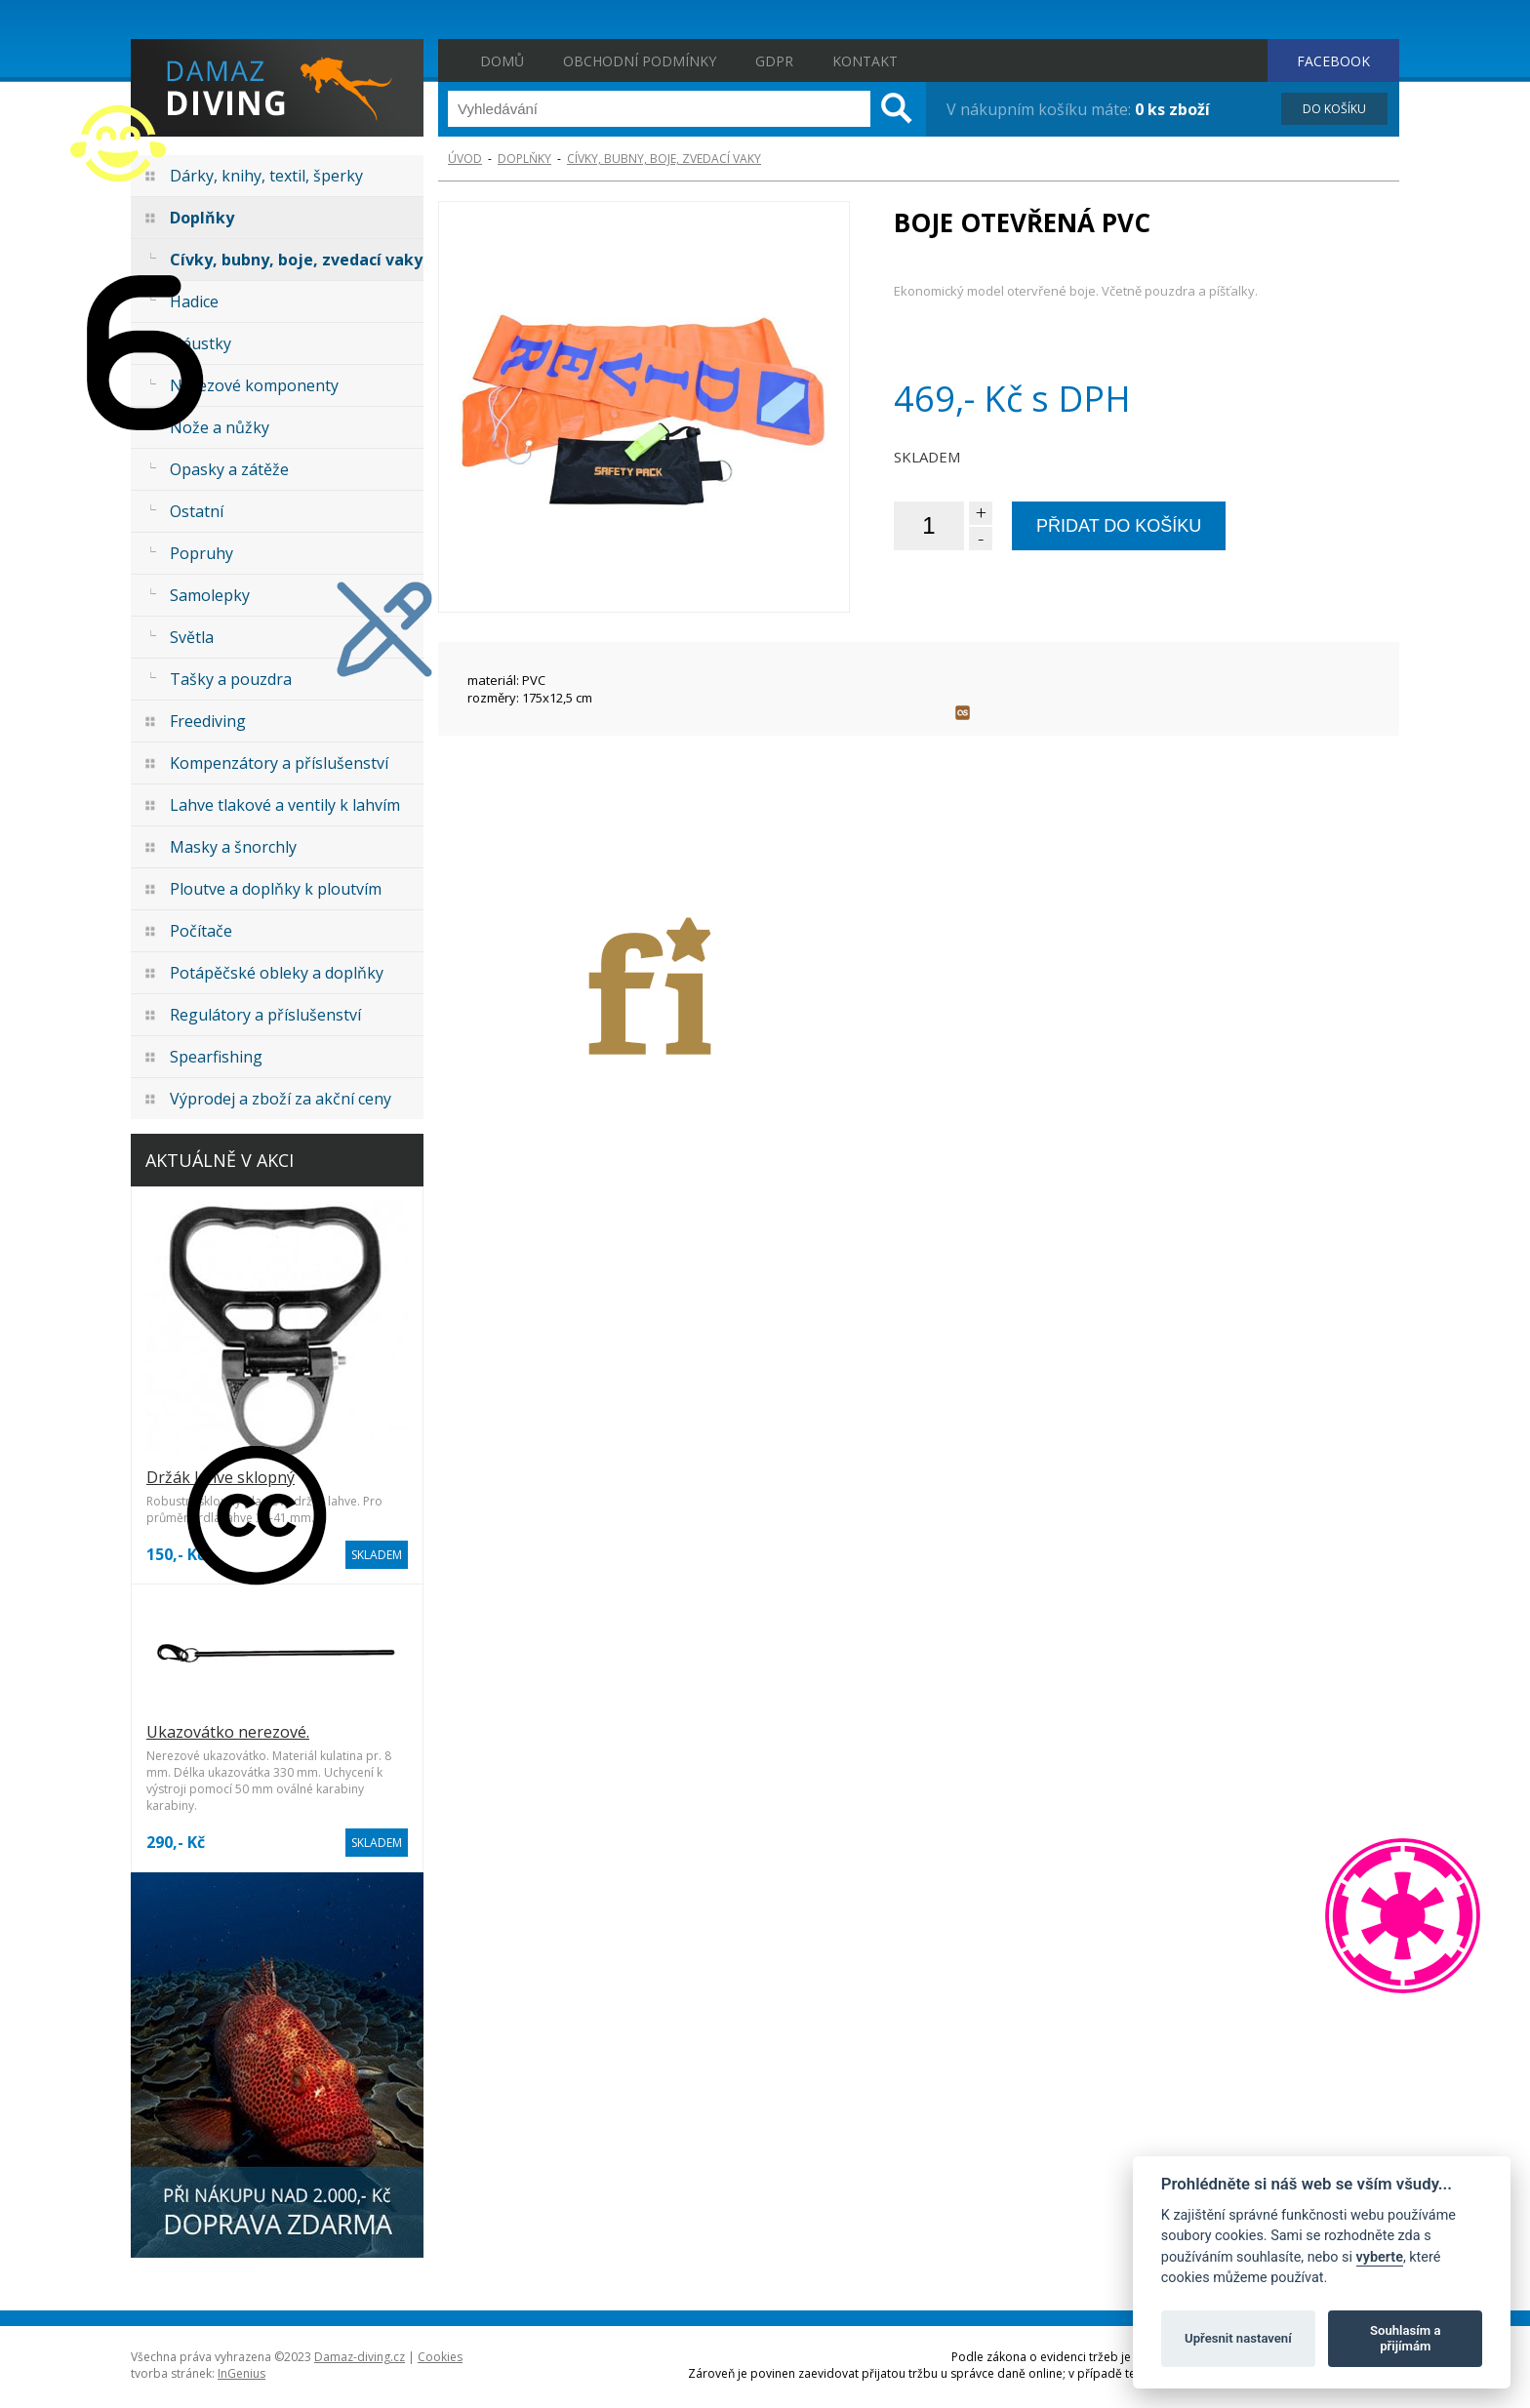 The width and height of the screenshot is (1530, 2408). What do you see at coordinates (1402, 1915) in the screenshot?
I see `the Galactic Empire logo from Star Wars` at bounding box center [1402, 1915].